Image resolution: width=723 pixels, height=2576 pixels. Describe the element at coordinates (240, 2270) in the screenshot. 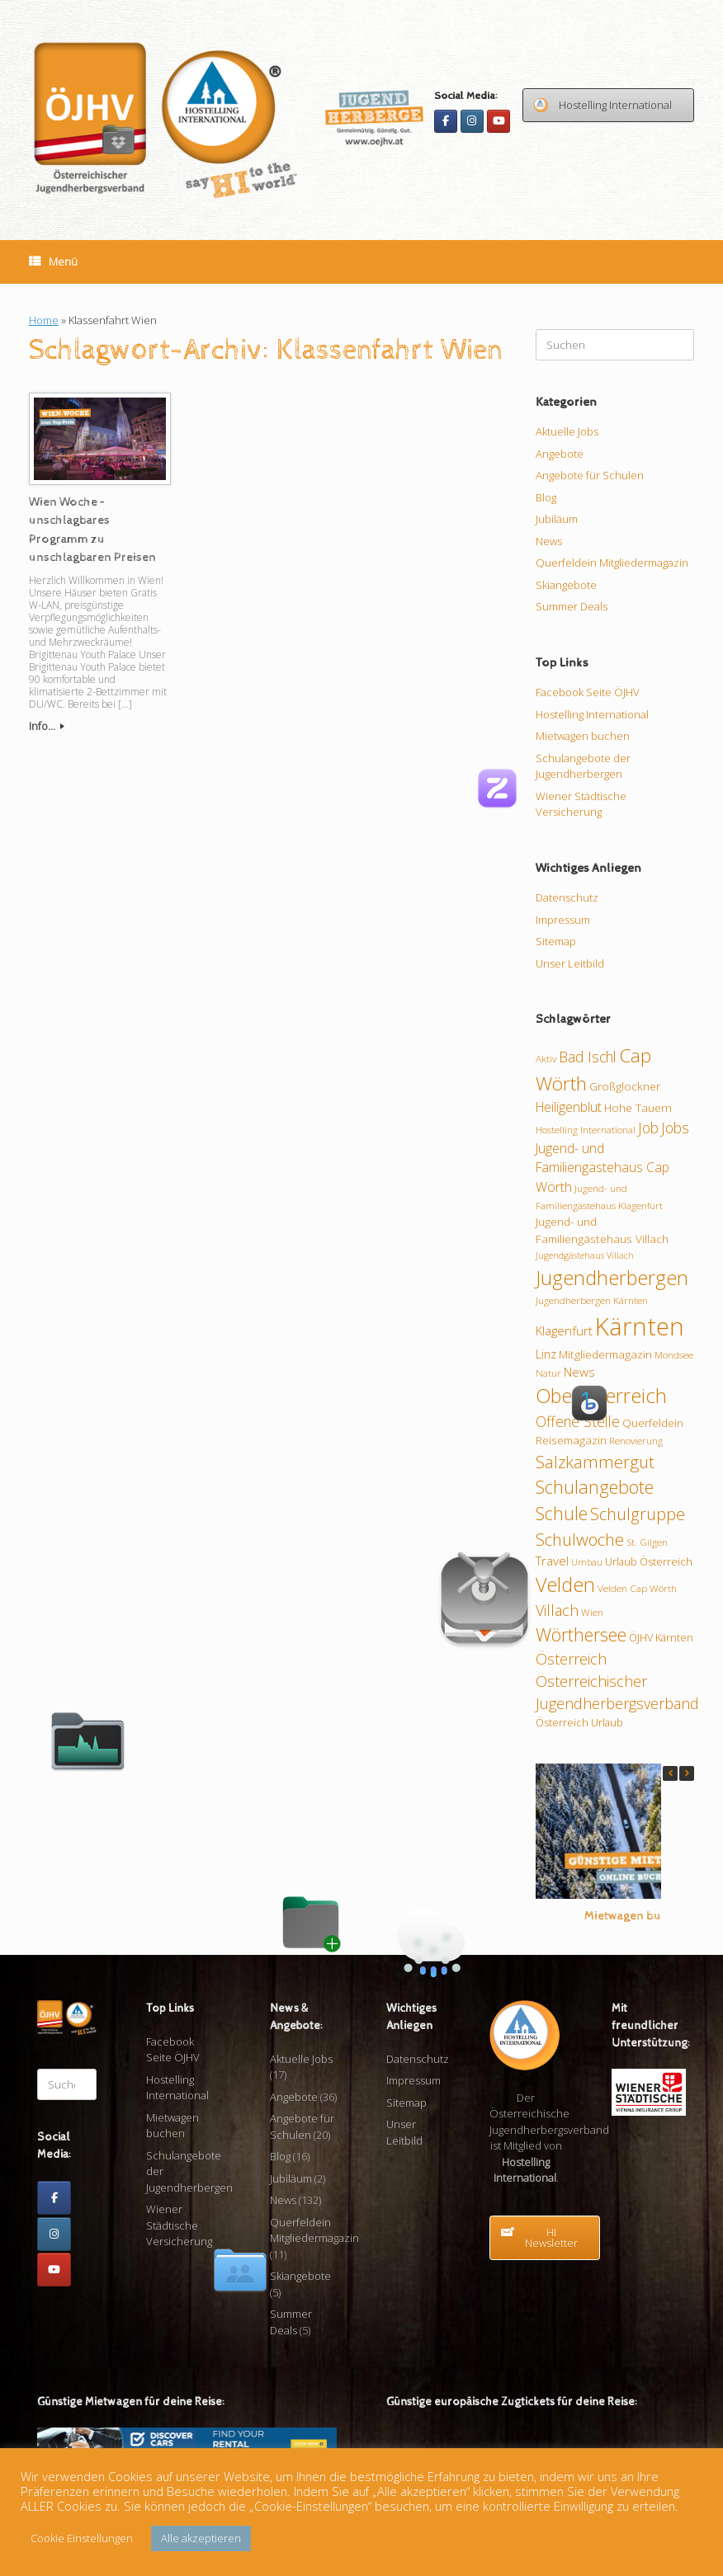

I see `open the servers folder` at that location.